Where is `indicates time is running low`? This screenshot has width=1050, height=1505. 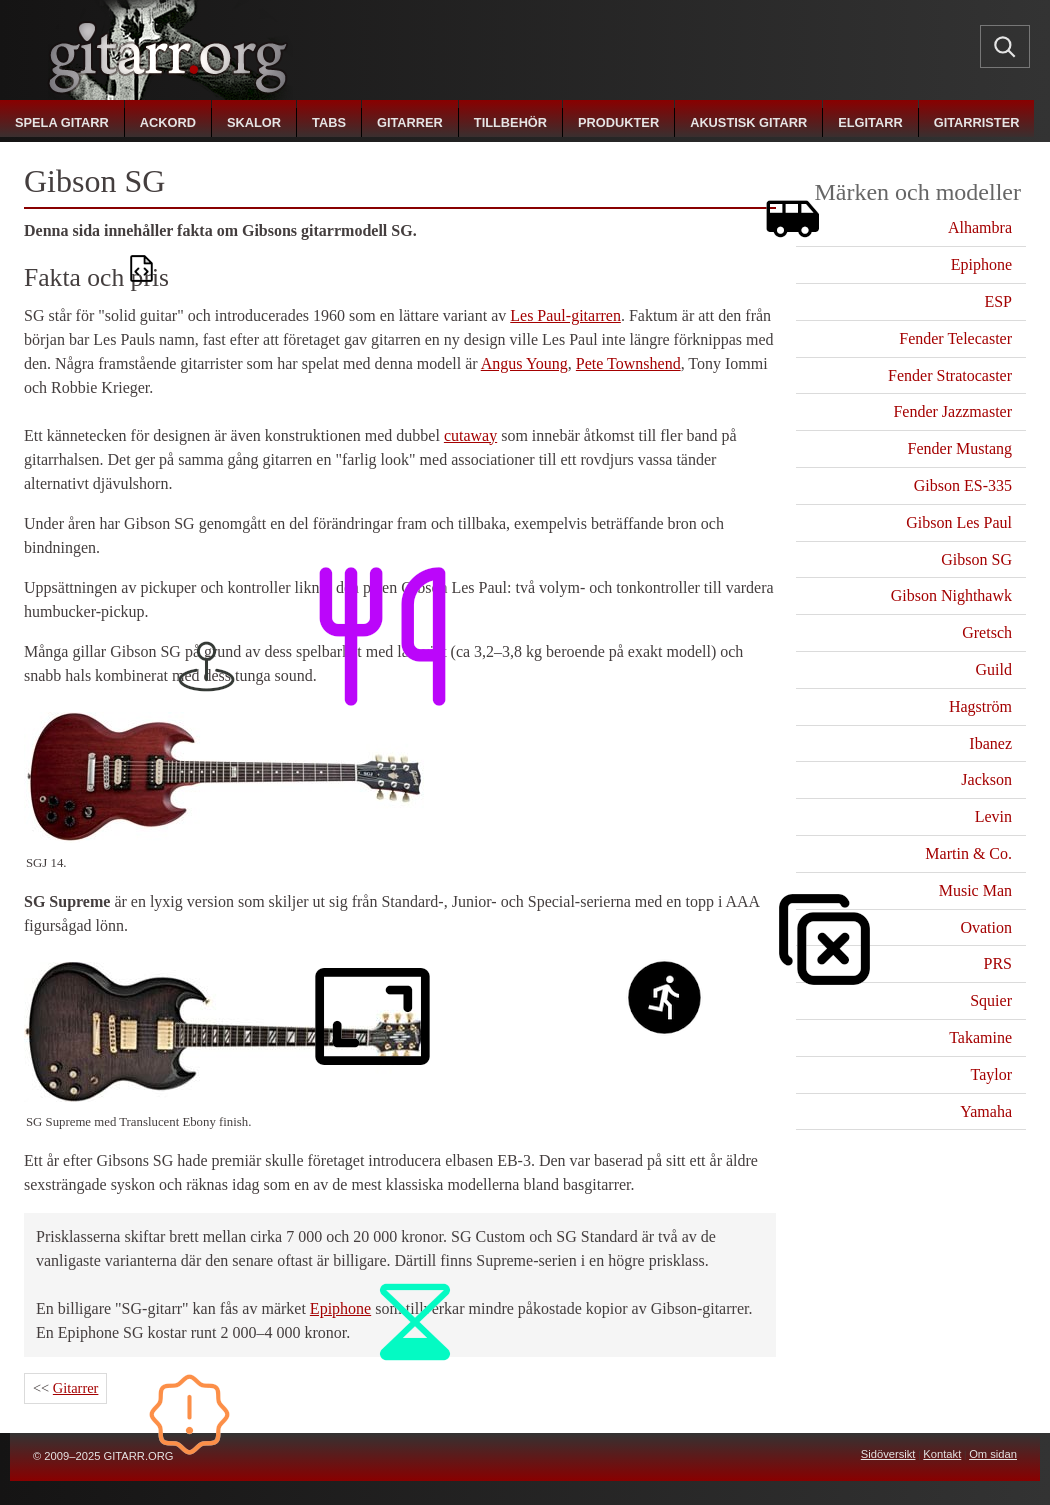 indicates time is running low is located at coordinates (415, 1322).